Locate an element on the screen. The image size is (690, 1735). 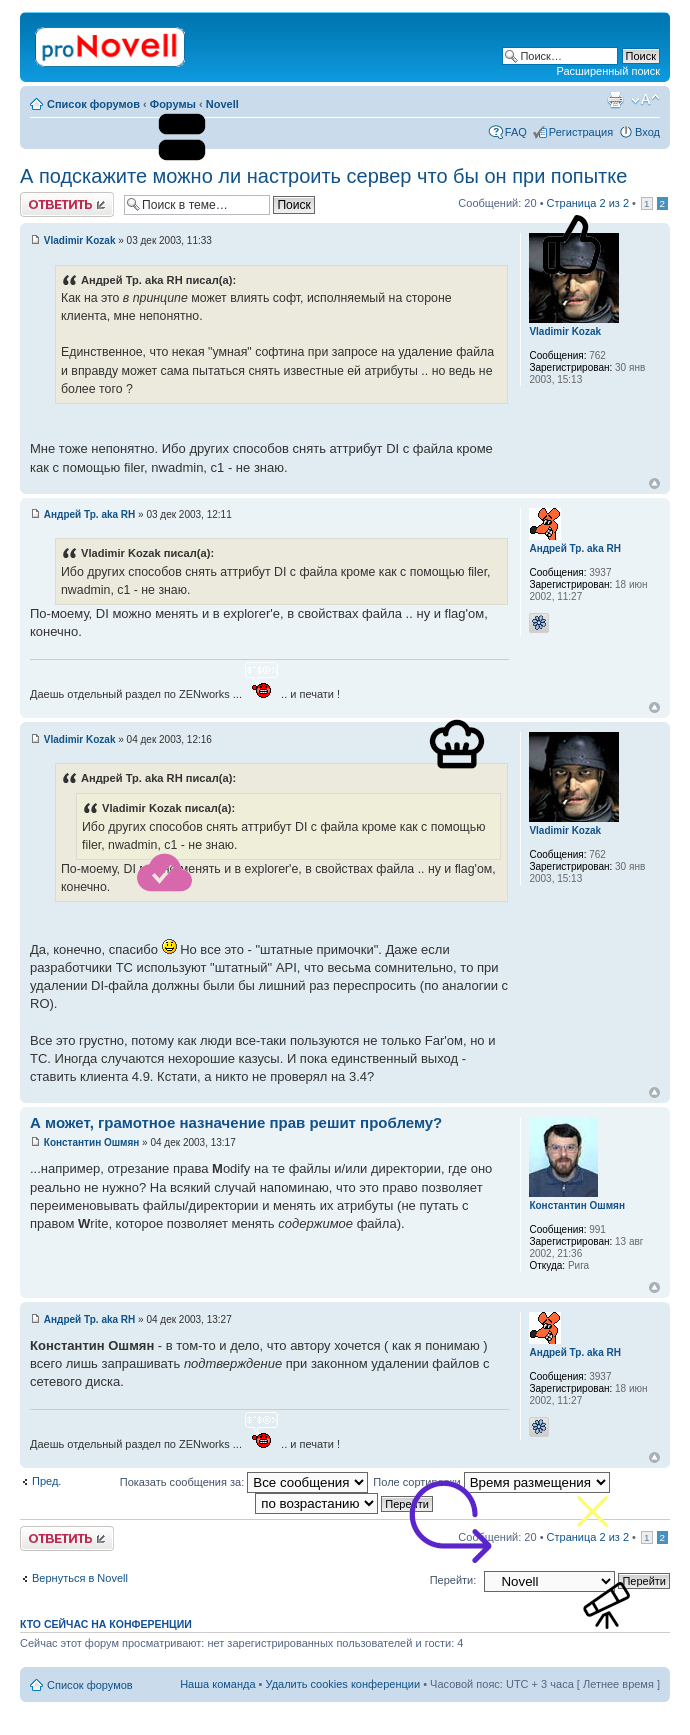
like or upvote content is located at coordinates (573, 244).